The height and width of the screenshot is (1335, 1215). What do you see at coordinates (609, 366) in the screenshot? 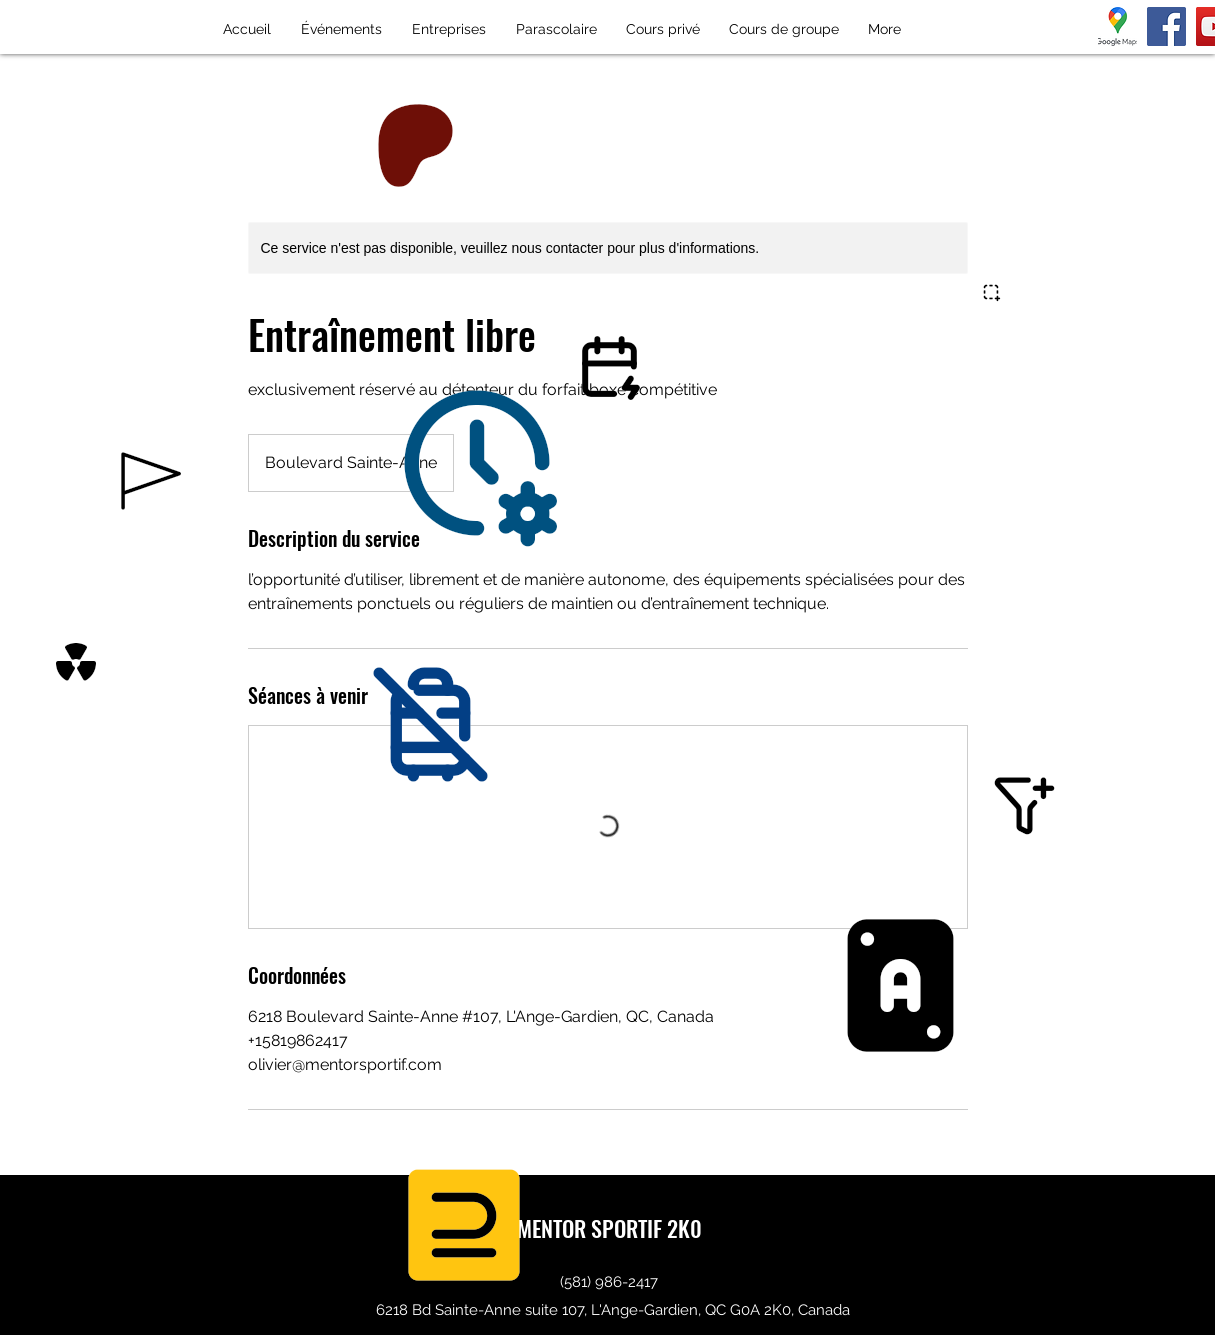
I see `quick-add an event to your calendar` at bounding box center [609, 366].